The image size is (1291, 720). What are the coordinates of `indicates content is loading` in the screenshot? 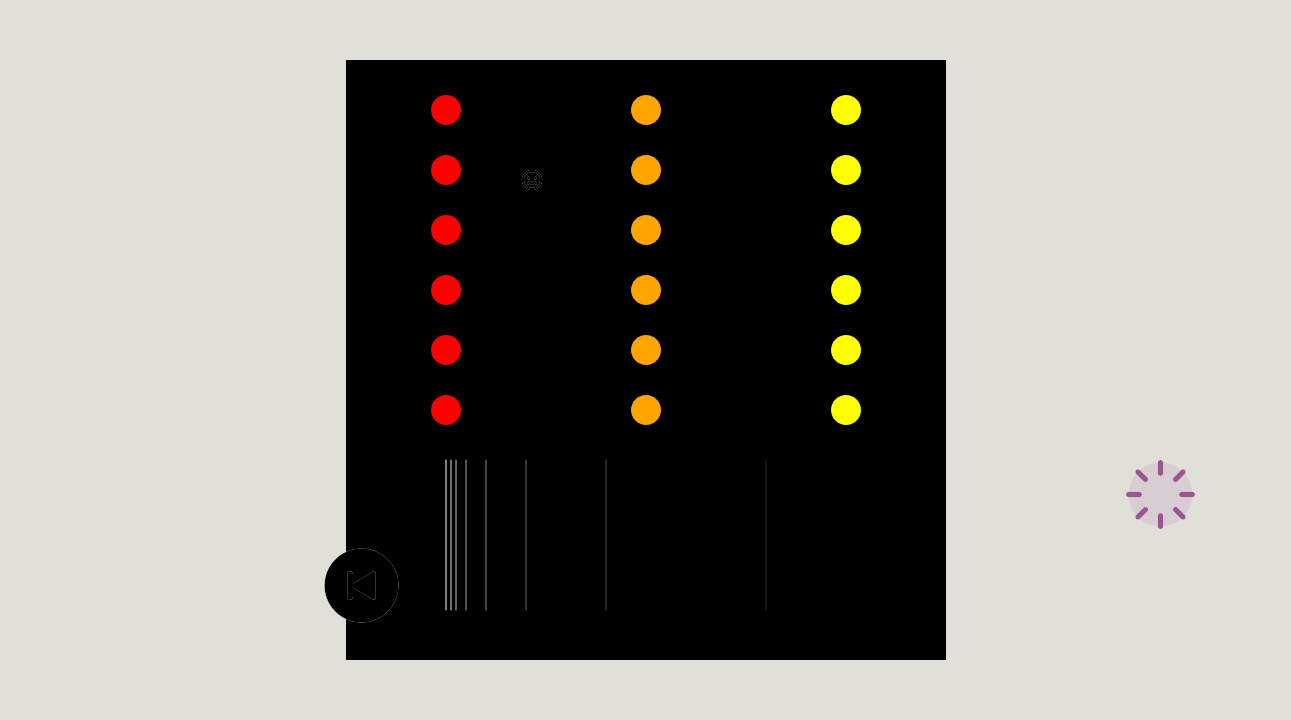 It's located at (1160, 494).